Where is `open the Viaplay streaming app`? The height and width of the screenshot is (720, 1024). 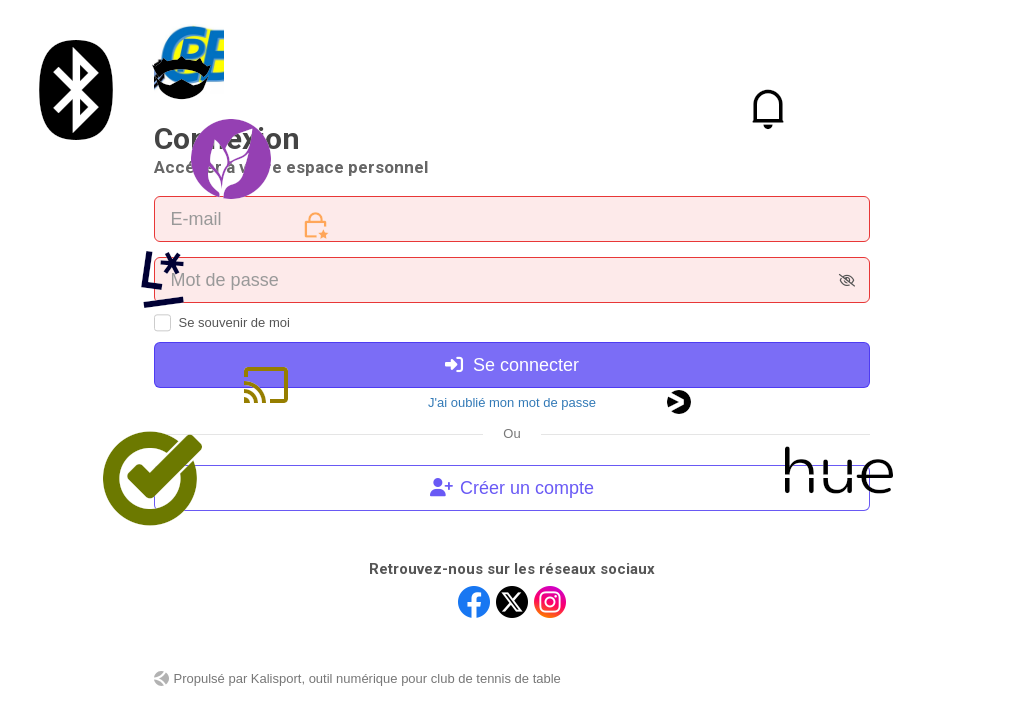
open the Viaplay streaming app is located at coordinates (679, 402).